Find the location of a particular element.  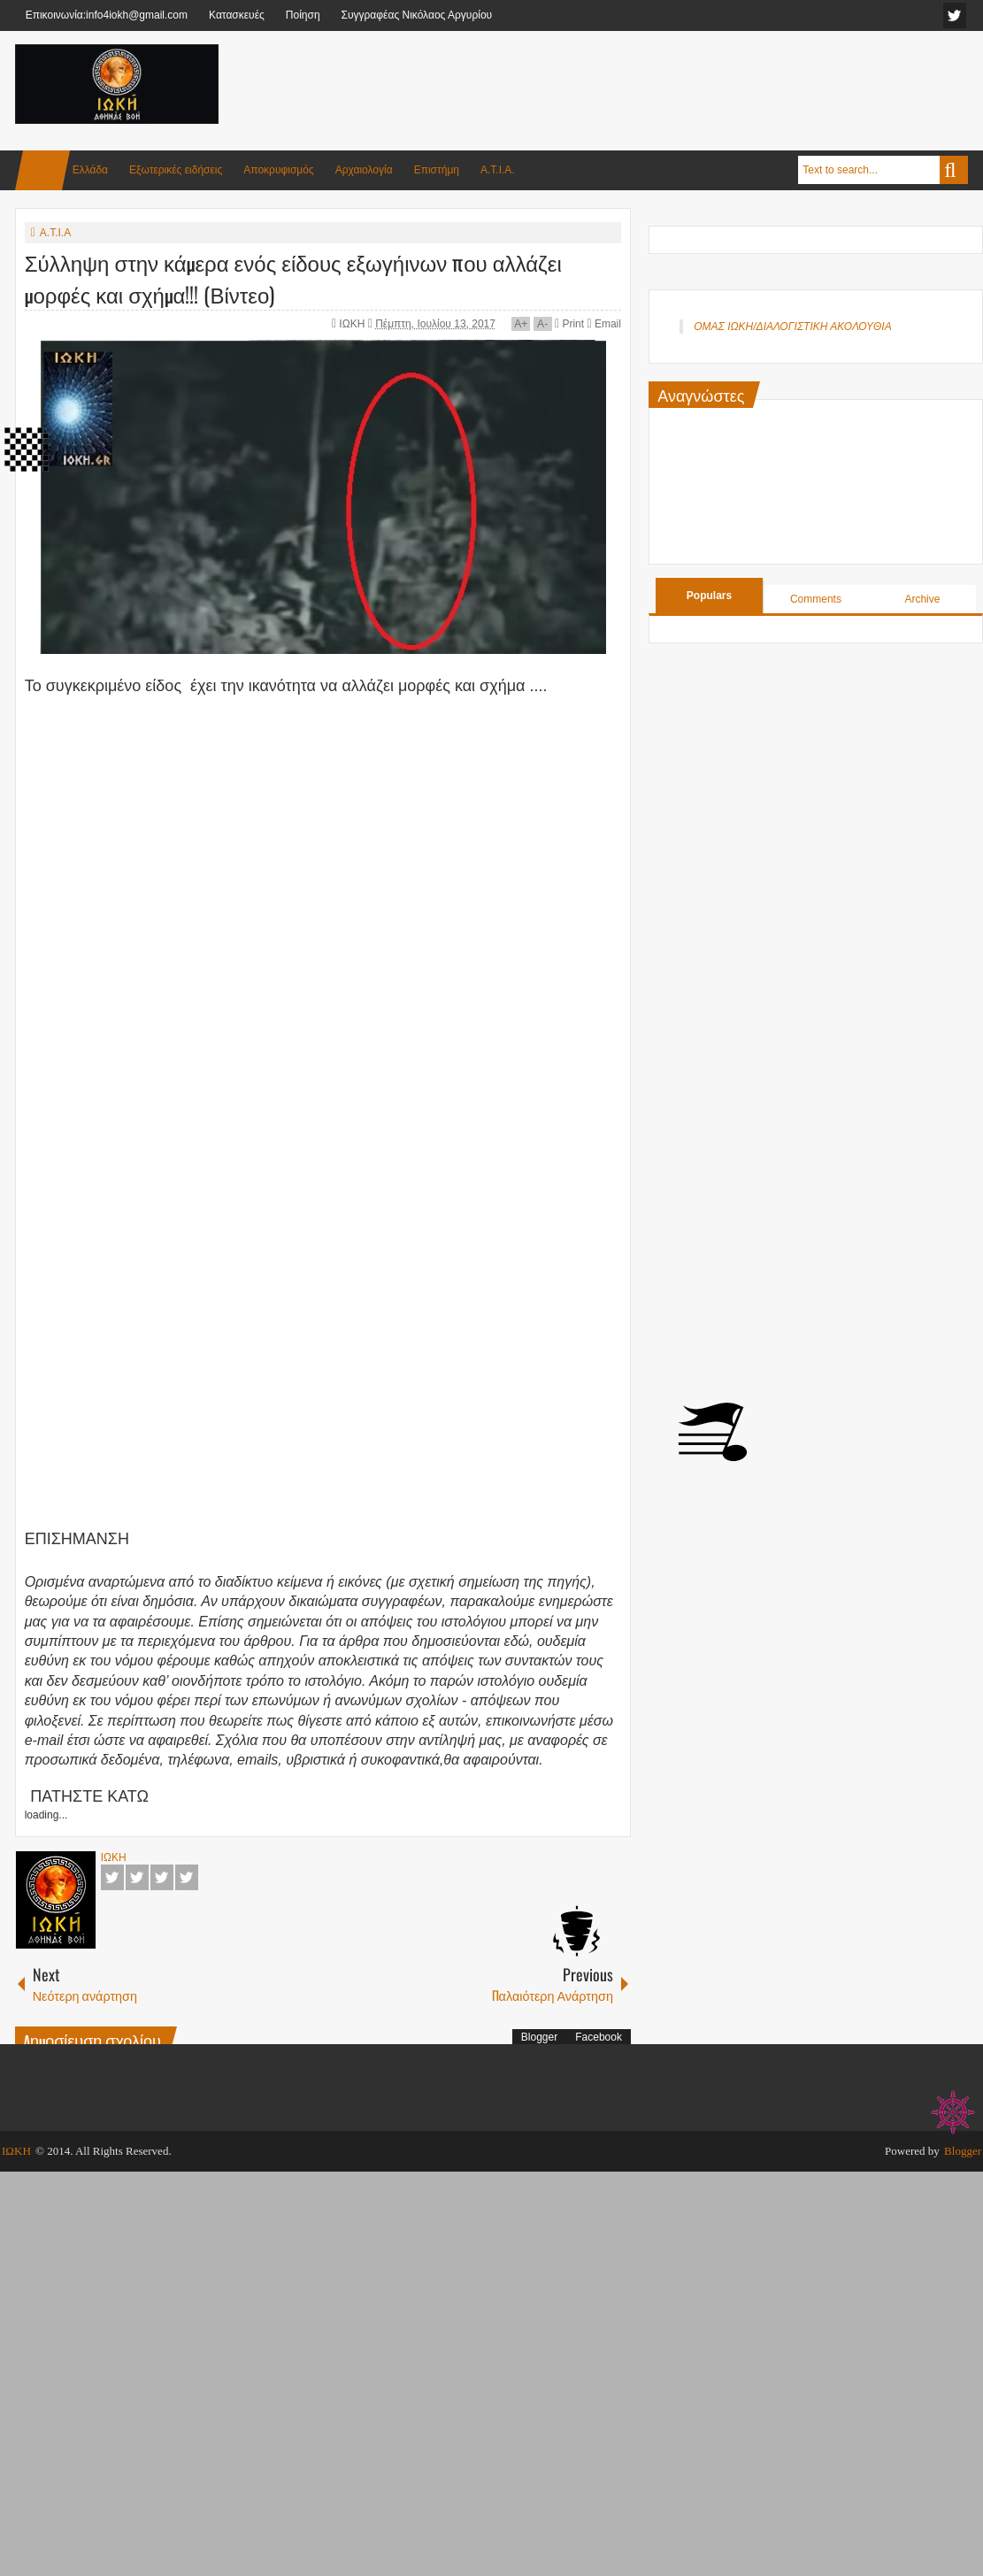

start a new chess game is located at coordinates (27, 450).